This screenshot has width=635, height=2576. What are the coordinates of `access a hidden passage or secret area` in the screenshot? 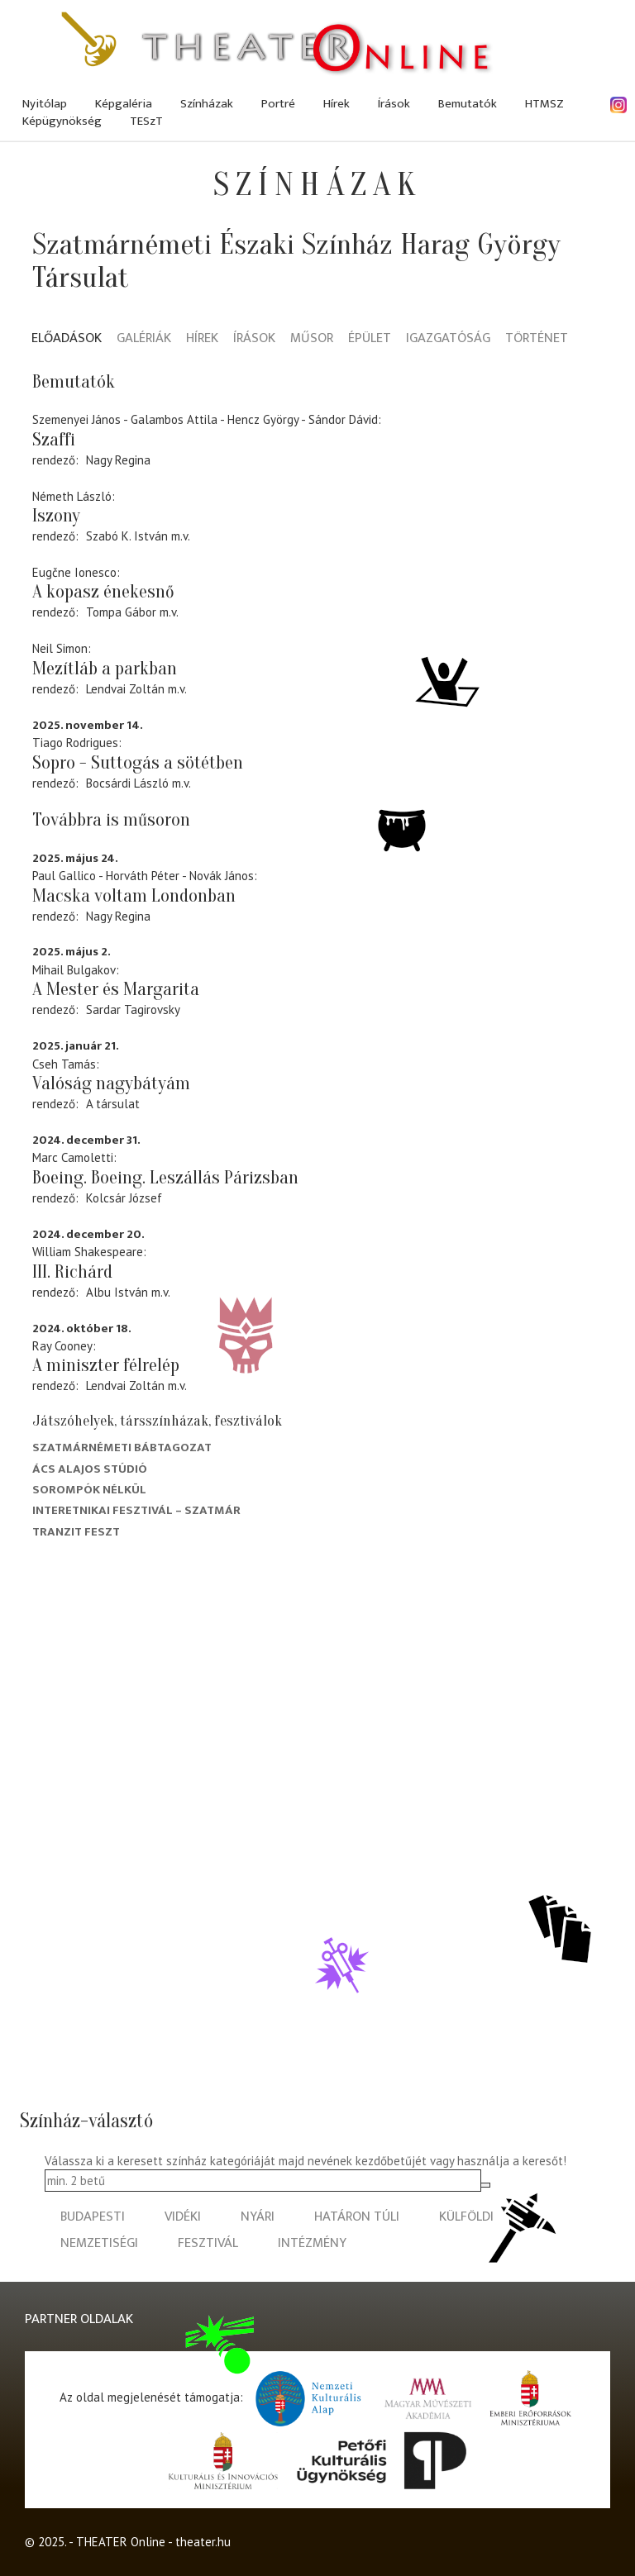 It's located at (447, 682).